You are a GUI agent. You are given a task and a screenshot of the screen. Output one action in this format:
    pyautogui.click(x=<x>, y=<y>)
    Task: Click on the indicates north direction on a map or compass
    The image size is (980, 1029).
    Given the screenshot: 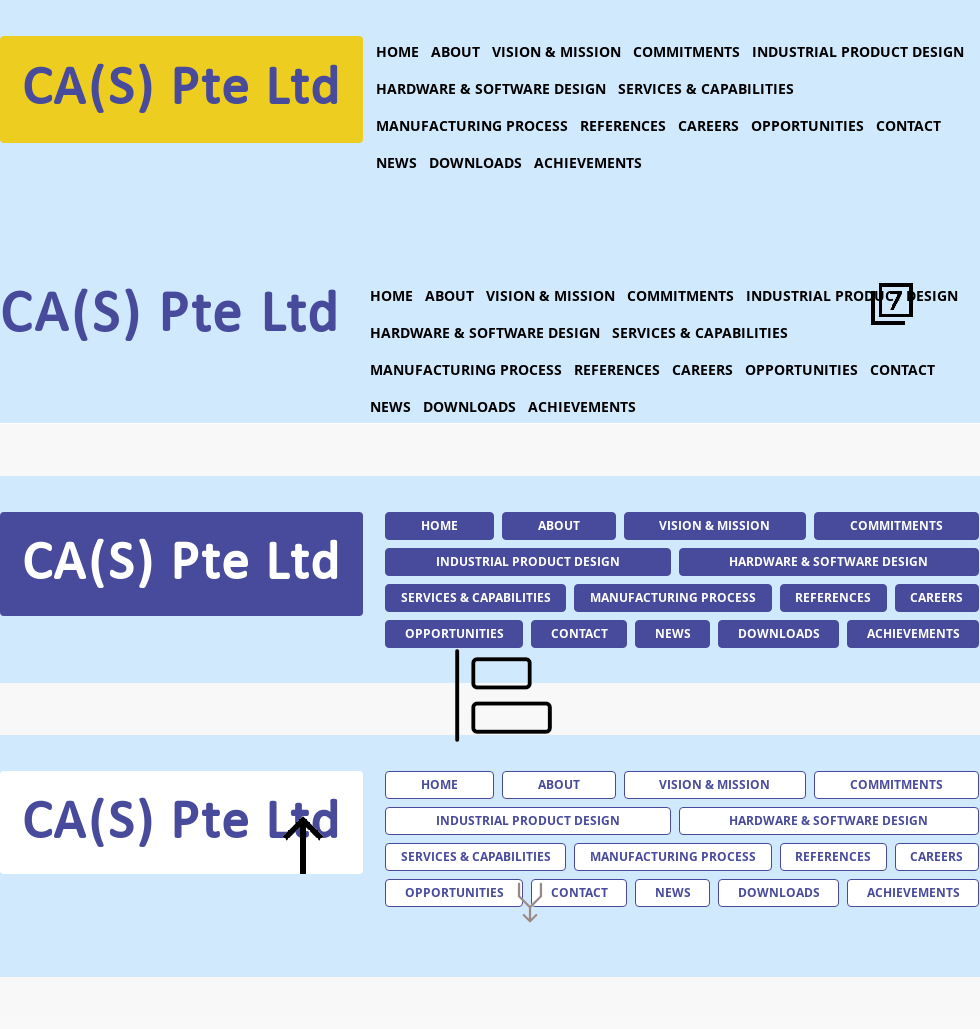 What is the action you would take?
    pyautogui.click(x=303, y=845)
    